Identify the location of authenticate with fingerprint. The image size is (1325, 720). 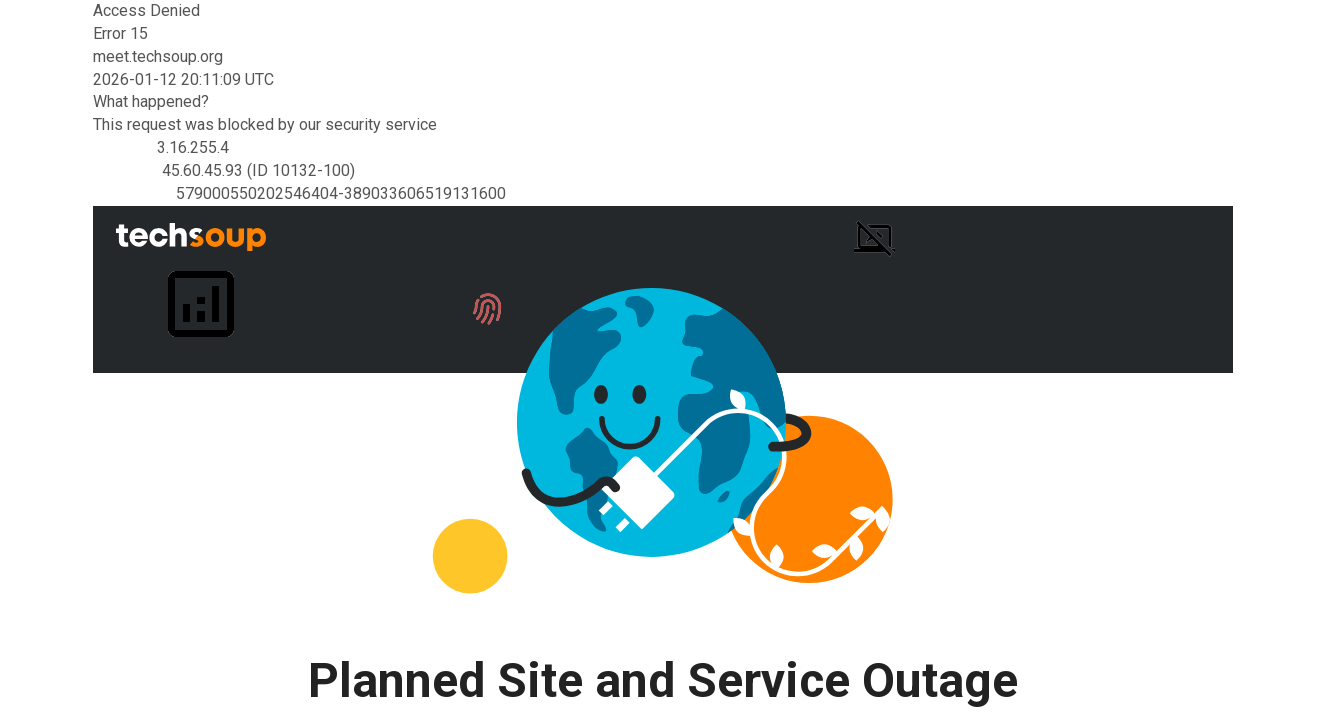
(488, 309).